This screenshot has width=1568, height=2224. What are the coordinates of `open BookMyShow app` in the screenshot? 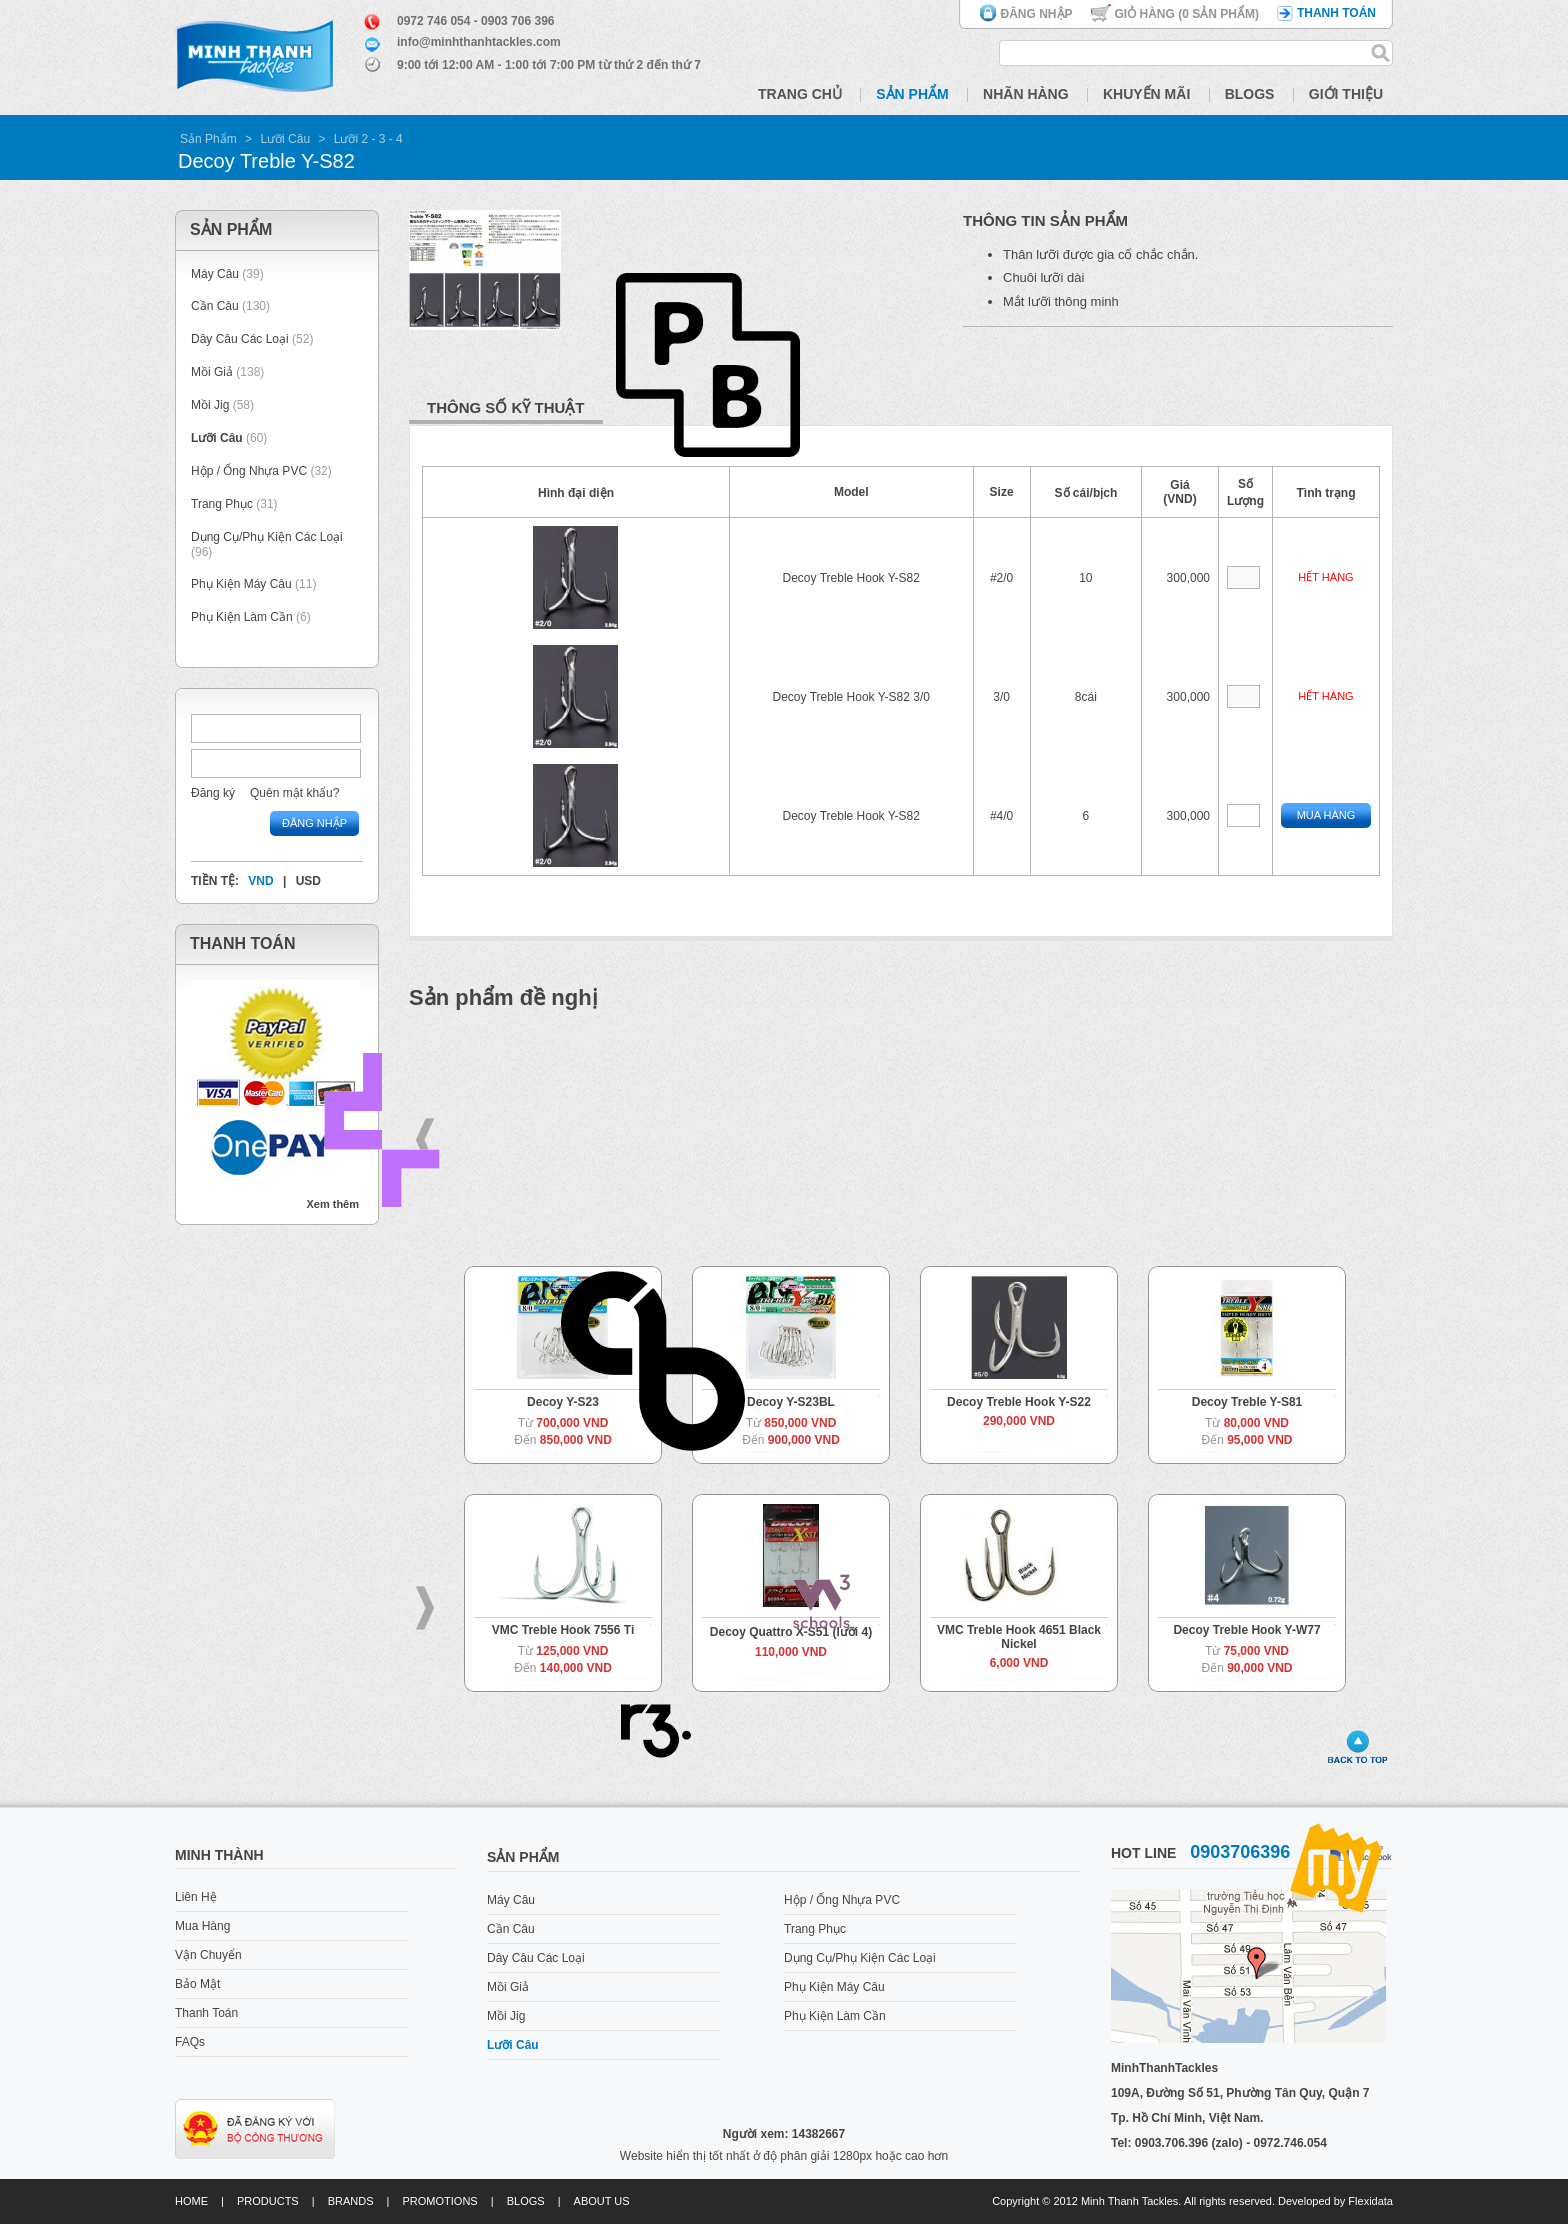 It's located at (1336, 1868).